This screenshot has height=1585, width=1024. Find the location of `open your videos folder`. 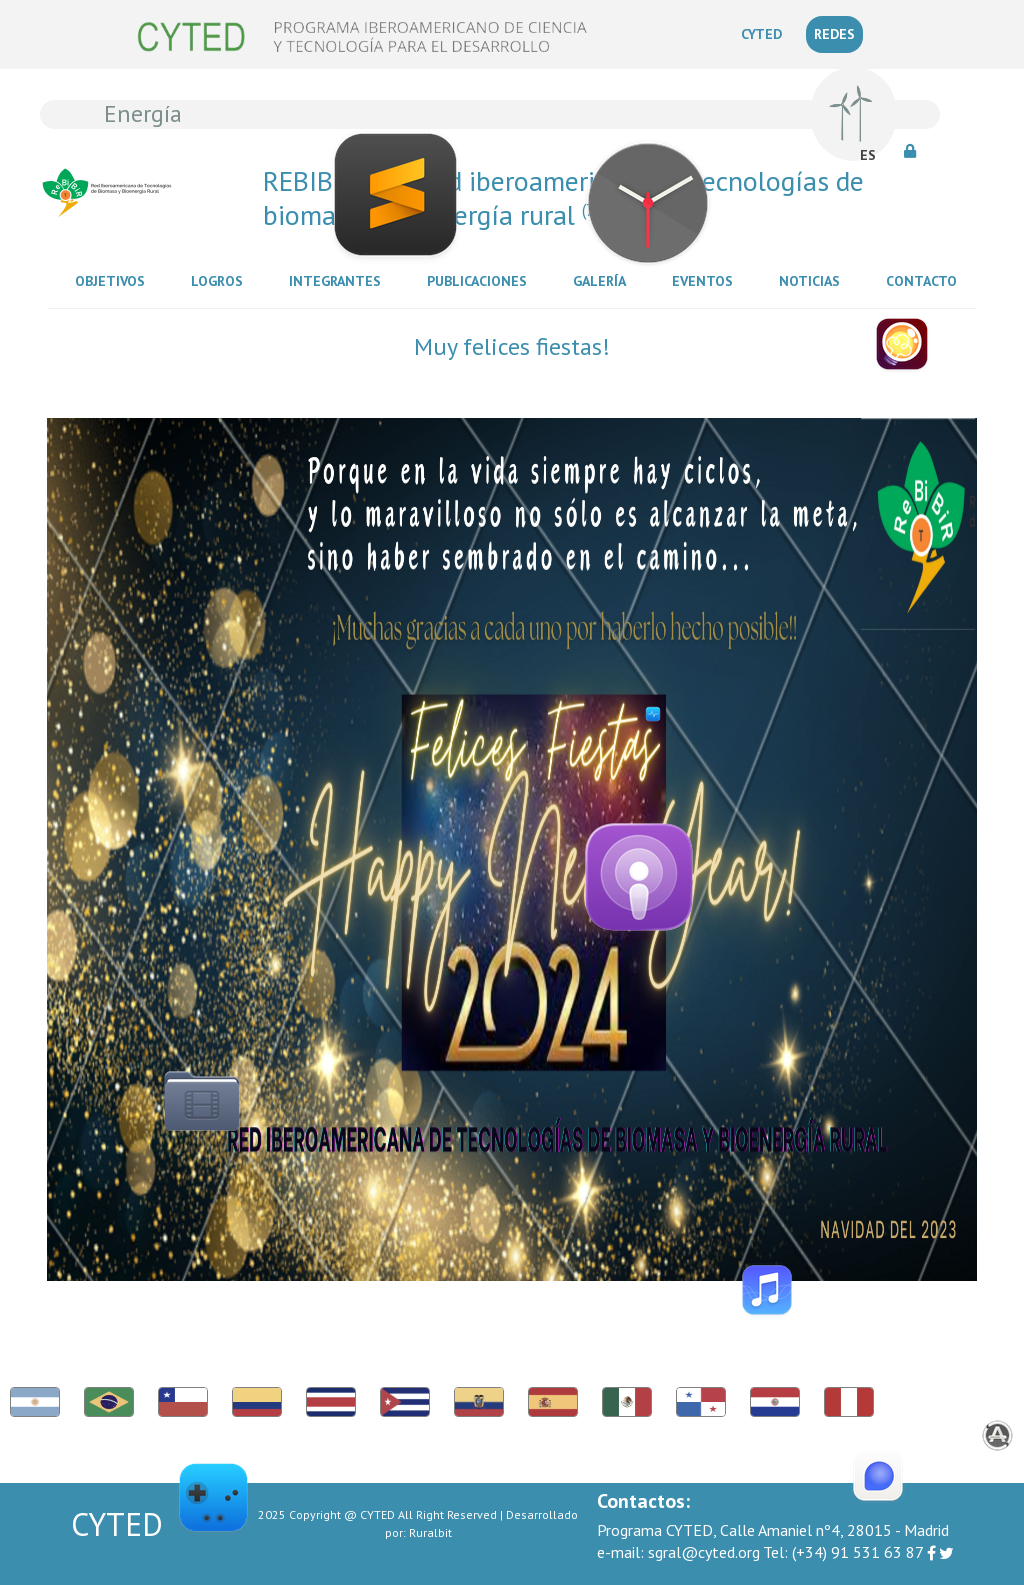

open your videos folder is located at coordinates (202, 1101).